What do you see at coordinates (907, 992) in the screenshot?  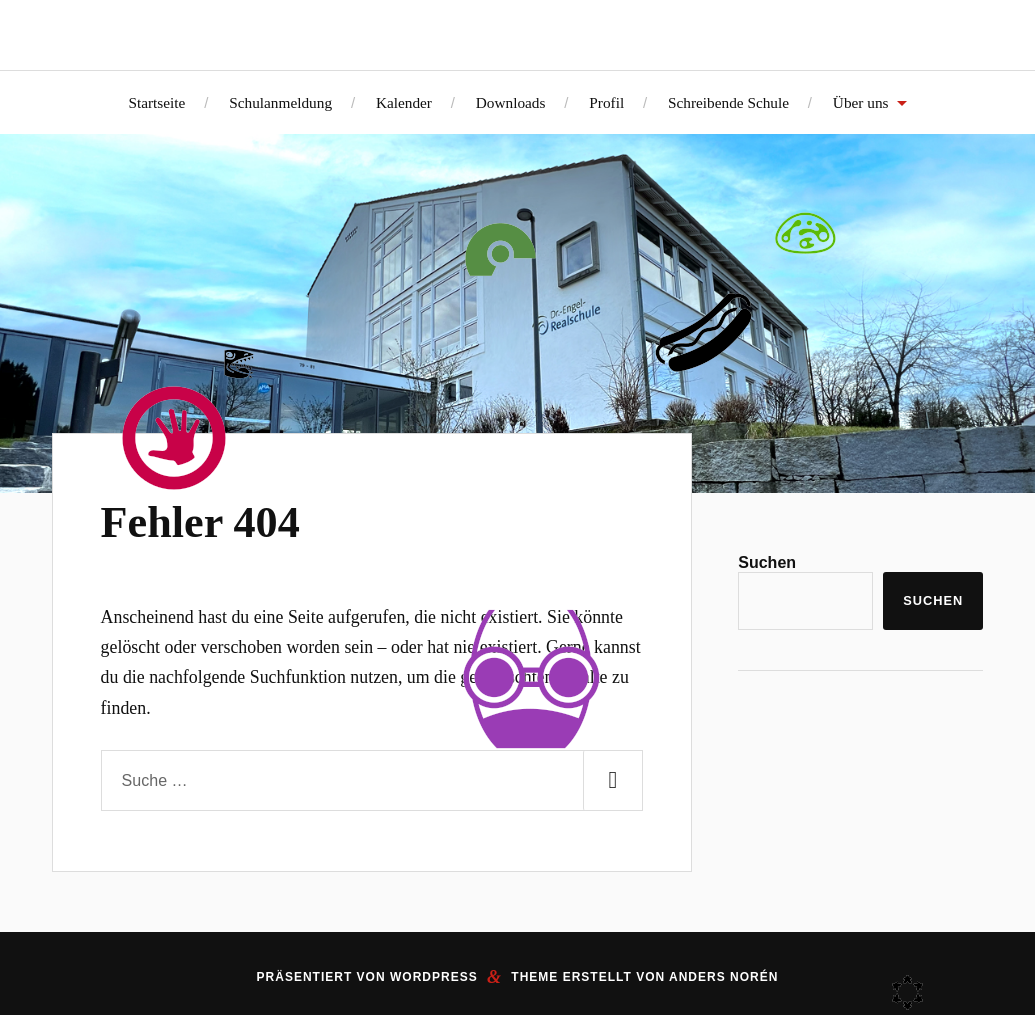 I see `view players in a game lobby` at bounding box center [907, 992].